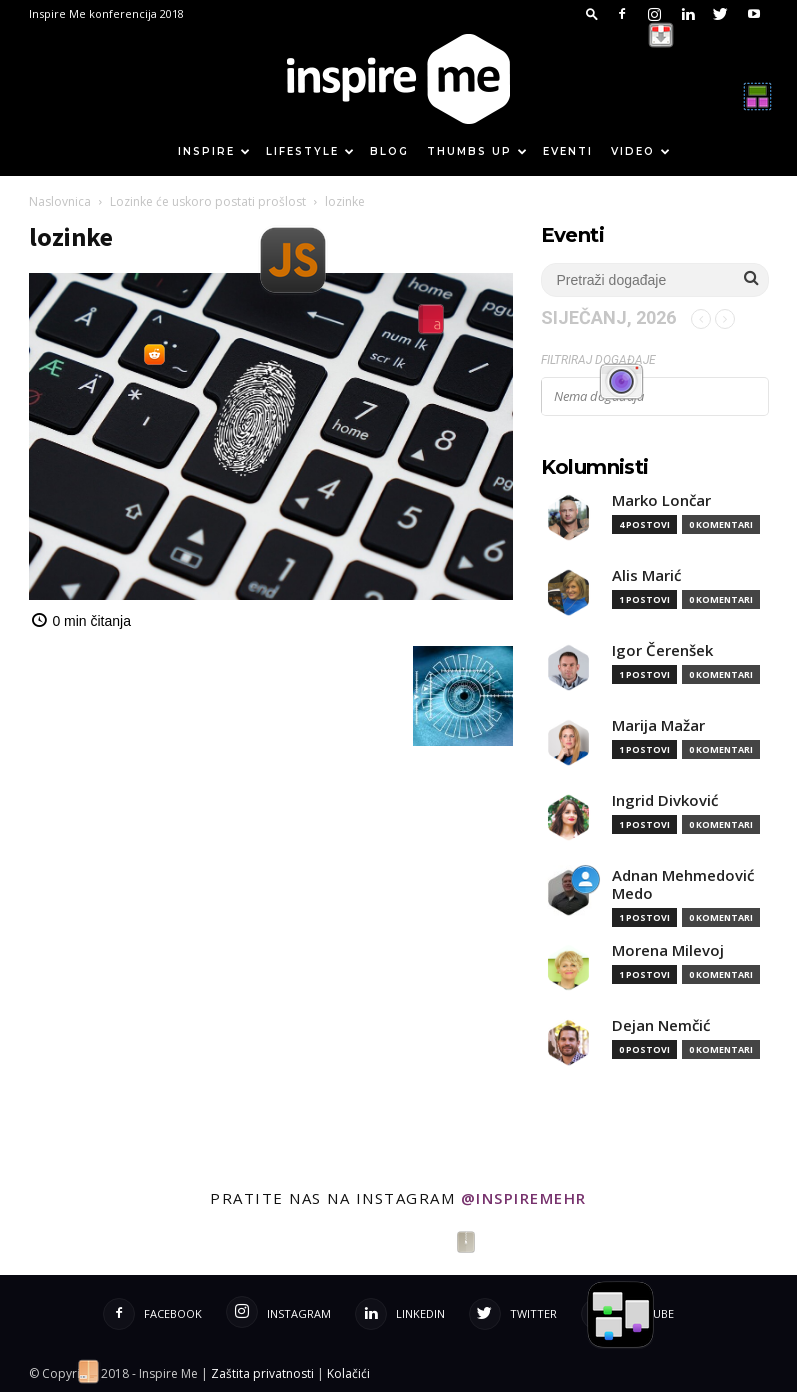 The width and height of the screenshot is (797, 1392). I want to click on open the Reddit app, so click(154, 354).